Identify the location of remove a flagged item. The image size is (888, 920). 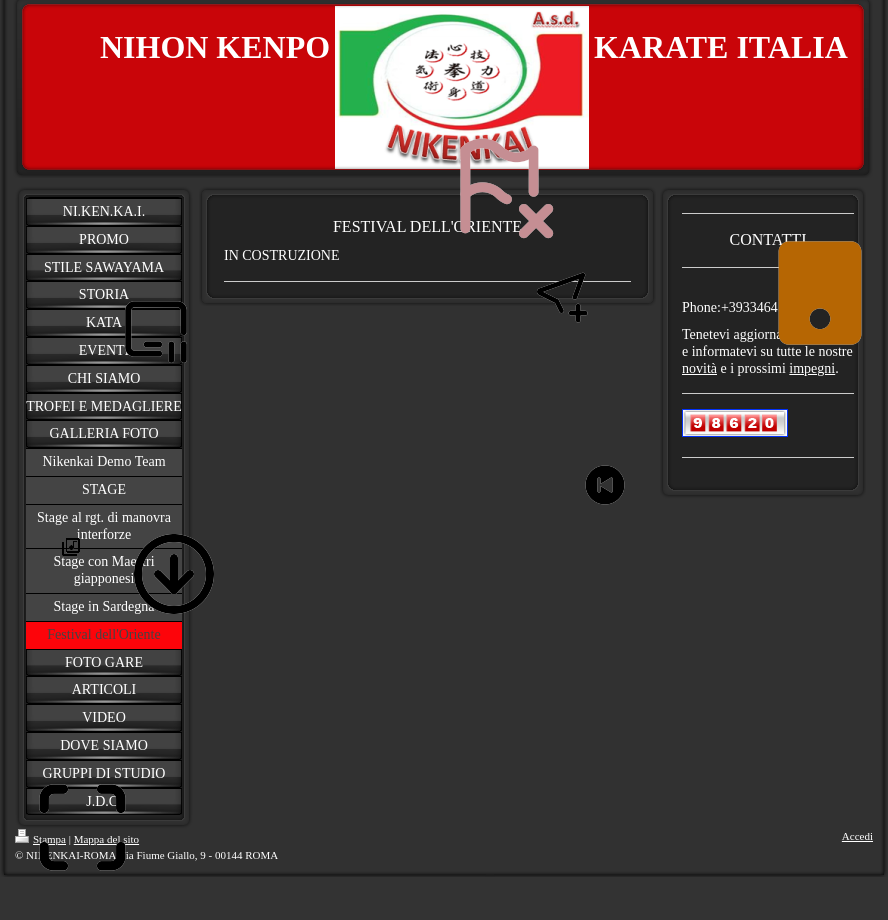
(499, 184).